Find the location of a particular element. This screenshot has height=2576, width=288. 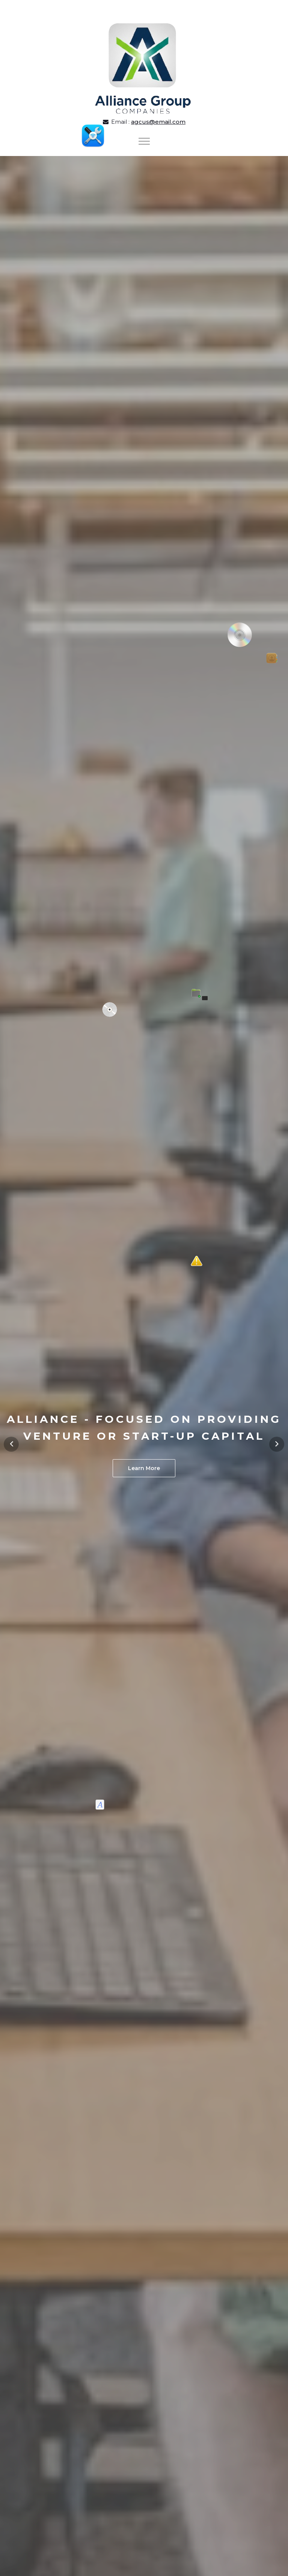

magic trackpad connected via bluetooth is located at coordinates (205, 998).